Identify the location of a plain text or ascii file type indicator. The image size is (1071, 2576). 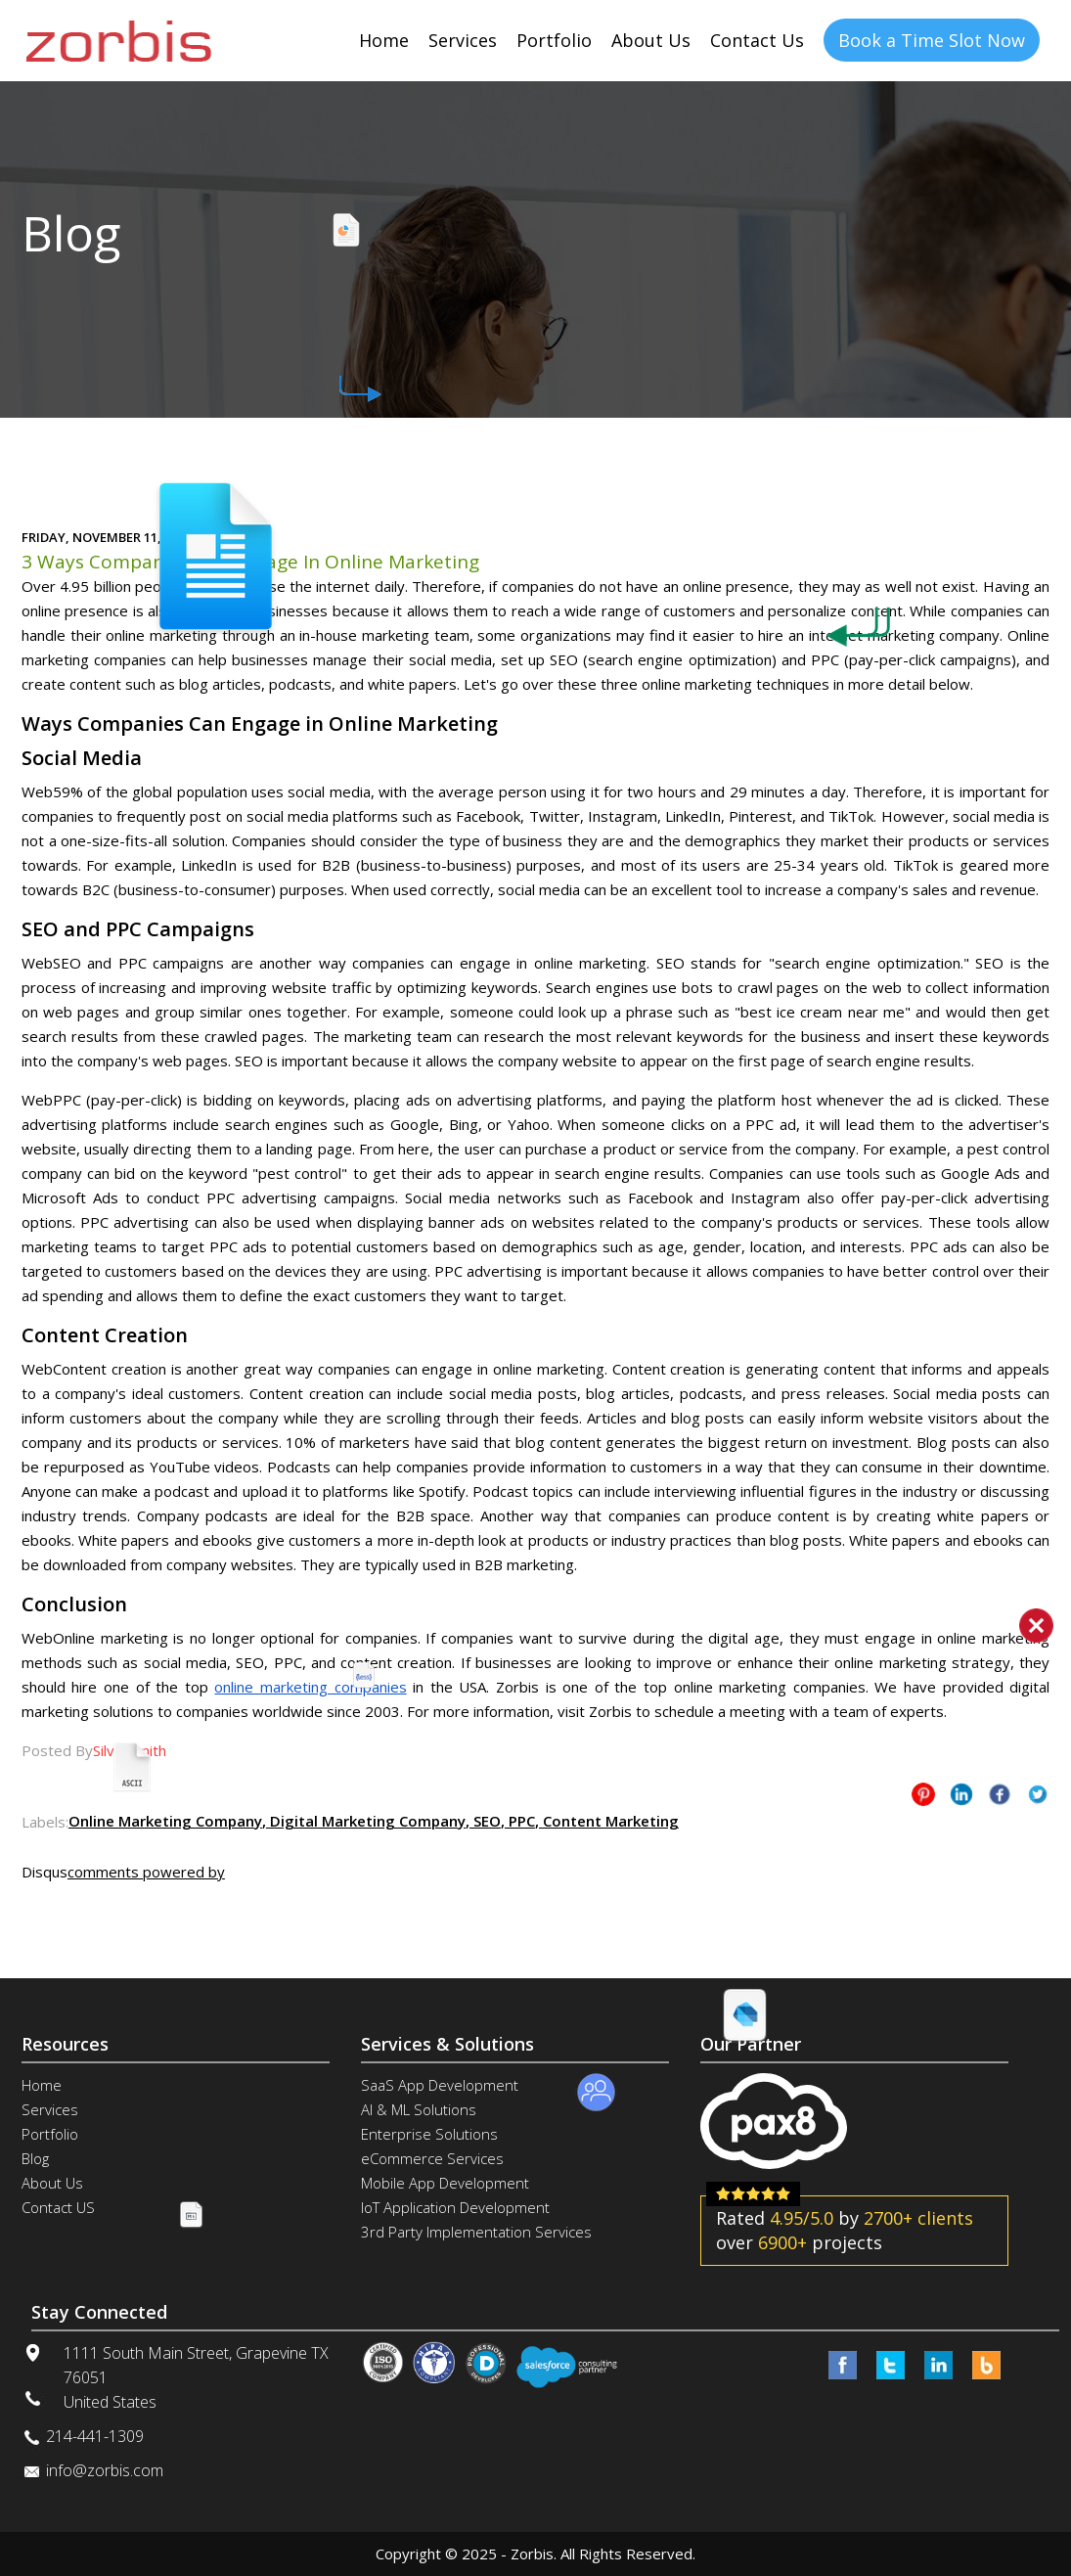
(132, 1768).